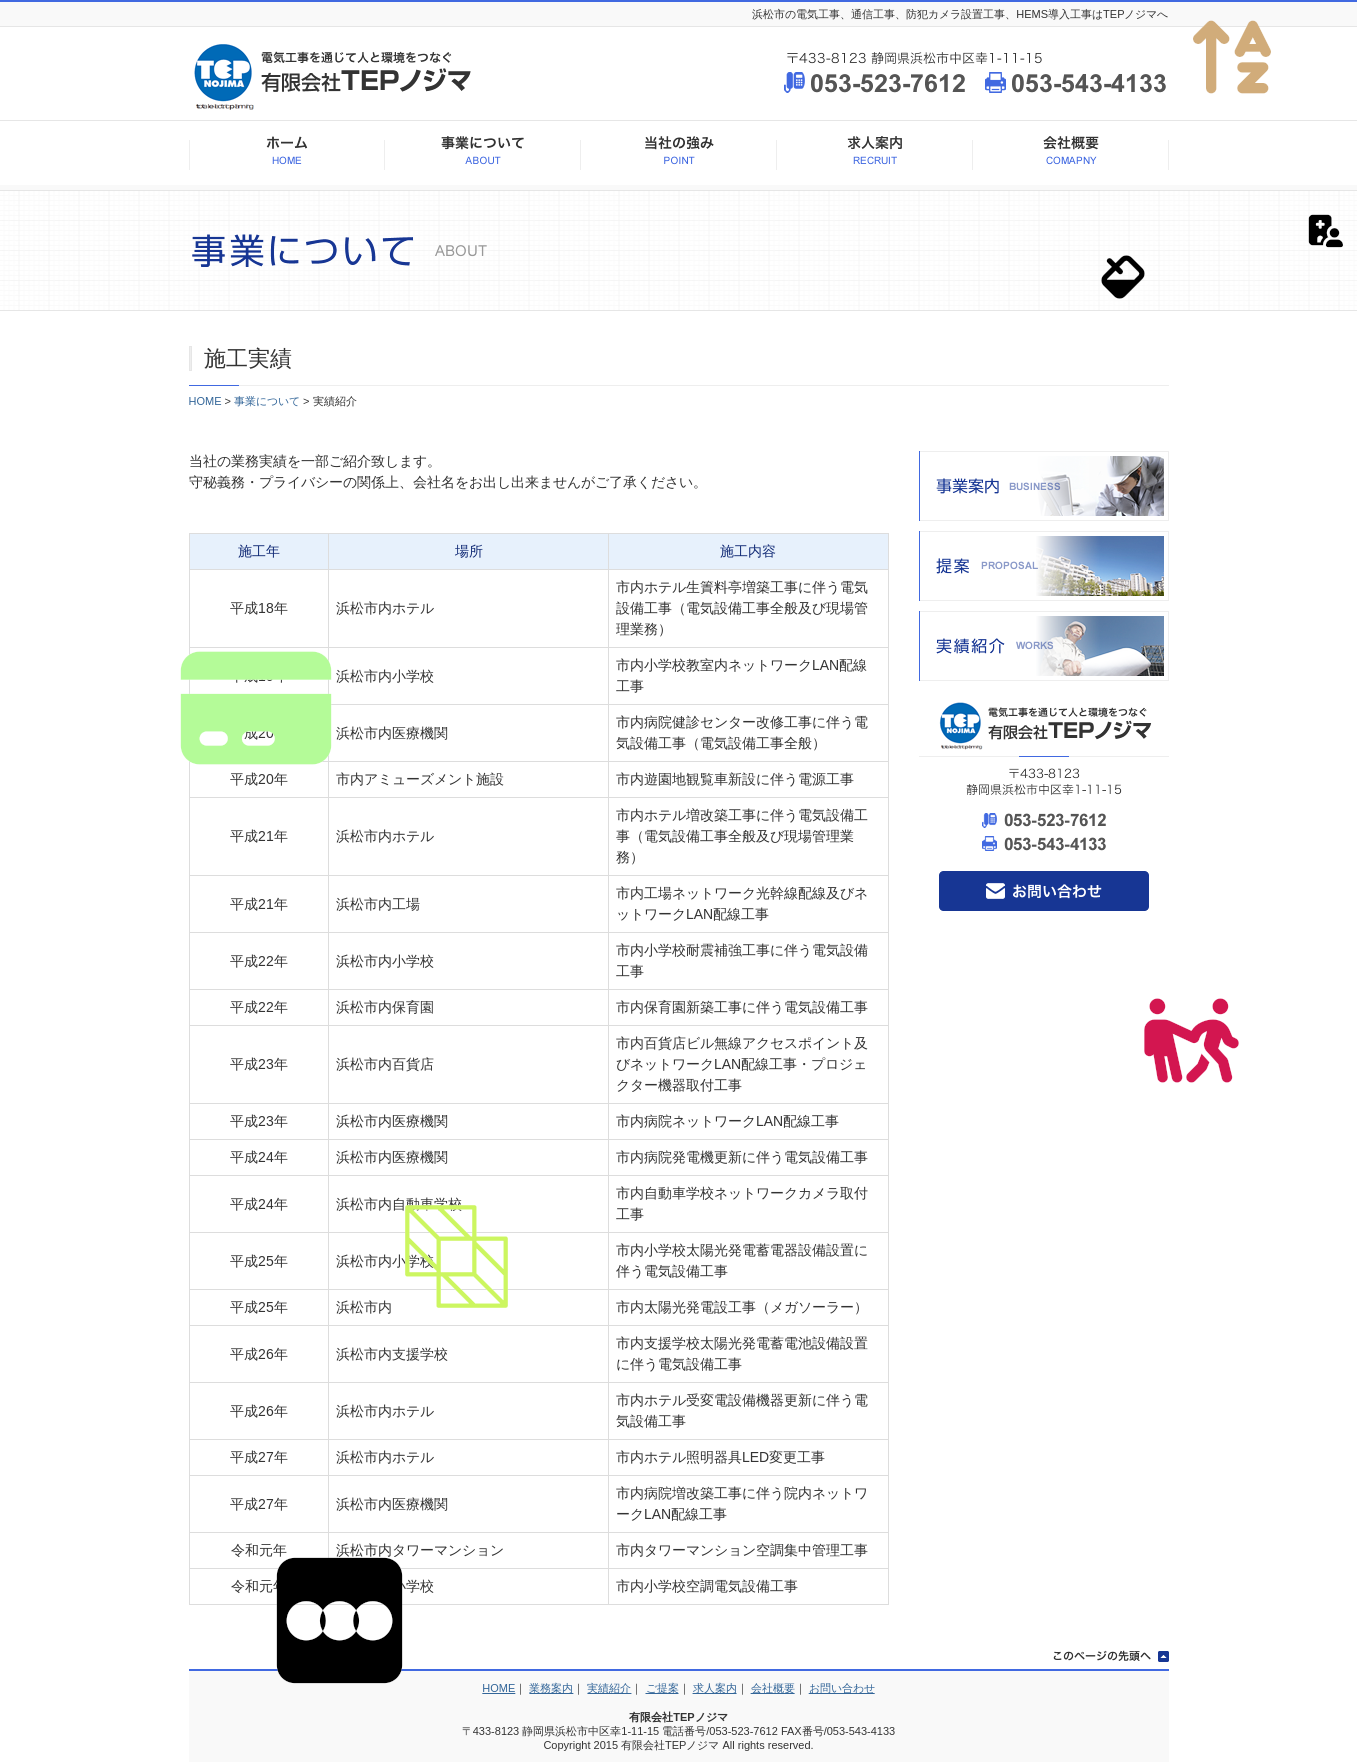 The image size is (1357, 1762). I want to click on view patient profile or medical records, so click(1324, 230).